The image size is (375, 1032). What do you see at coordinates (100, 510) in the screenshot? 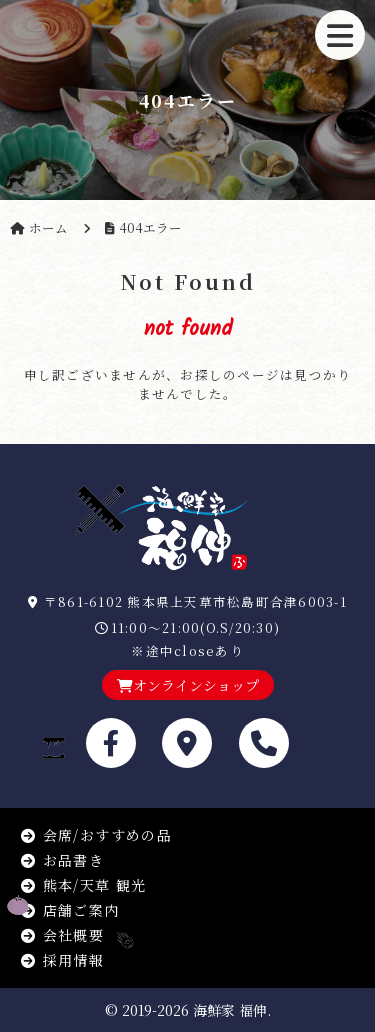
I see `access design or drawing tools` at bounding box center [100, 510].